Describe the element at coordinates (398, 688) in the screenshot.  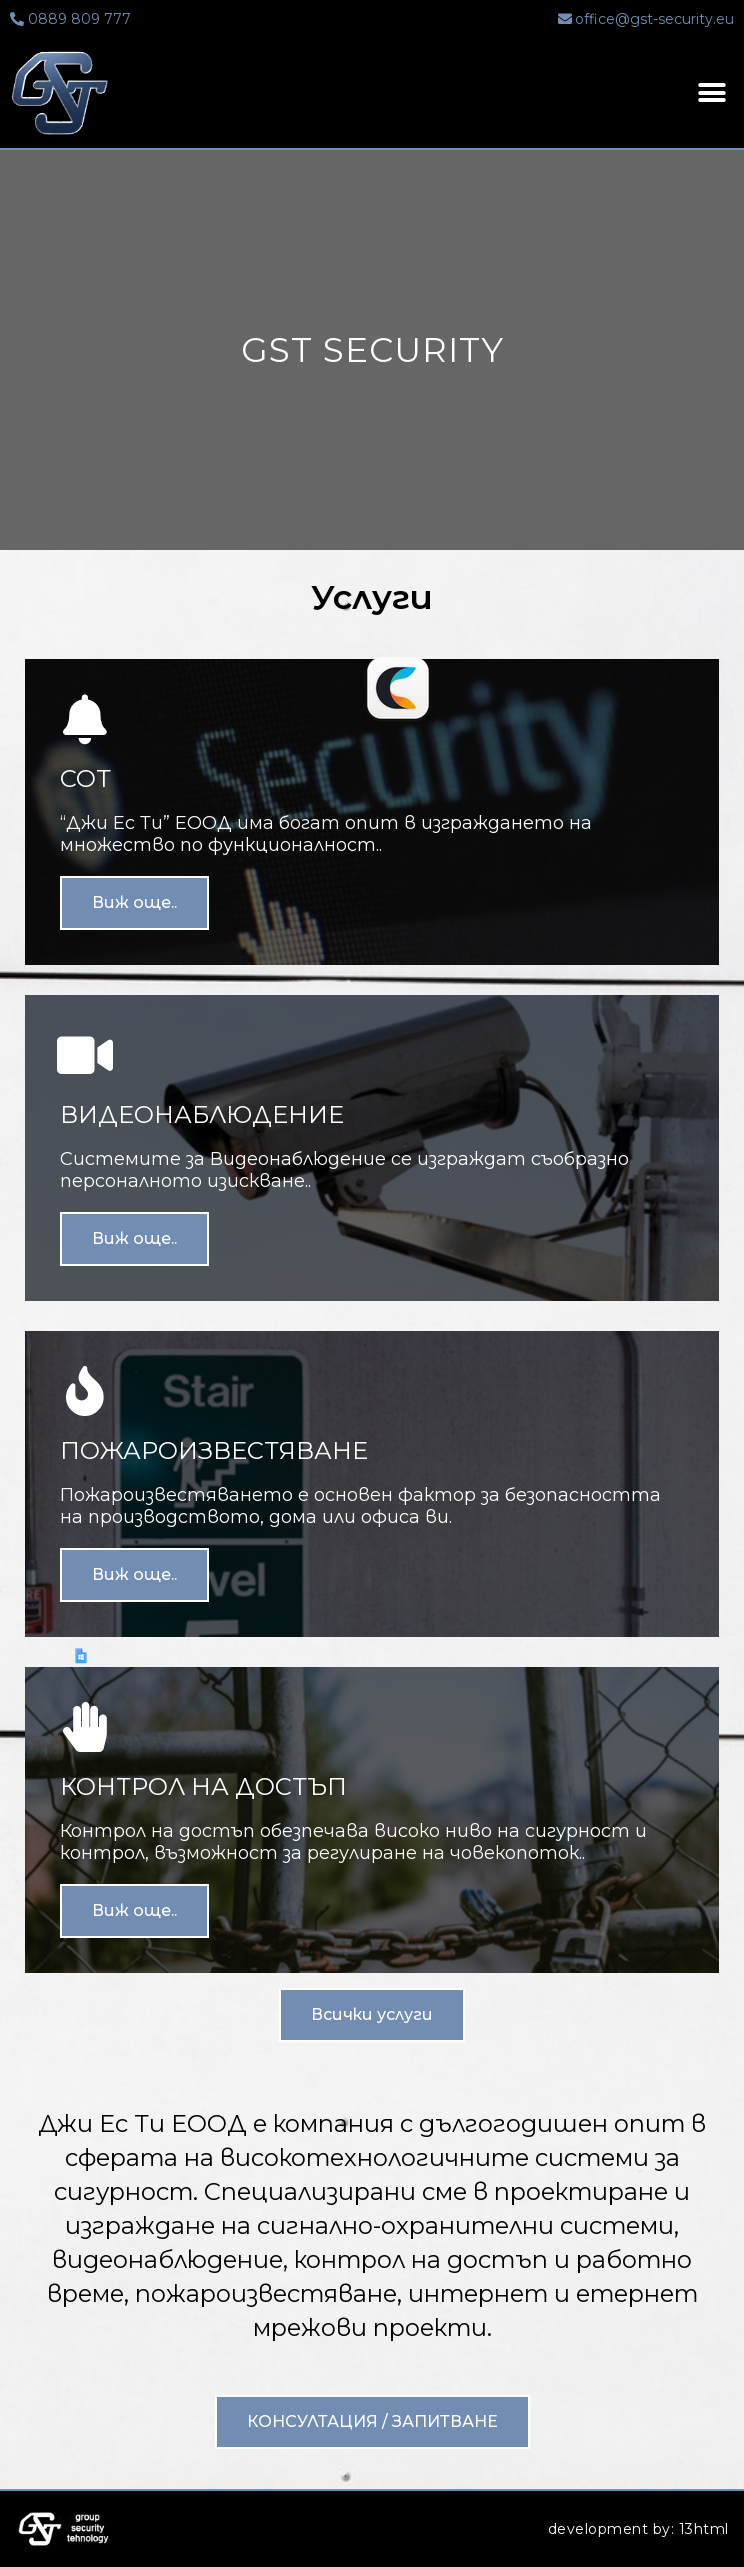
I see `open calligra gemini app` at that location.